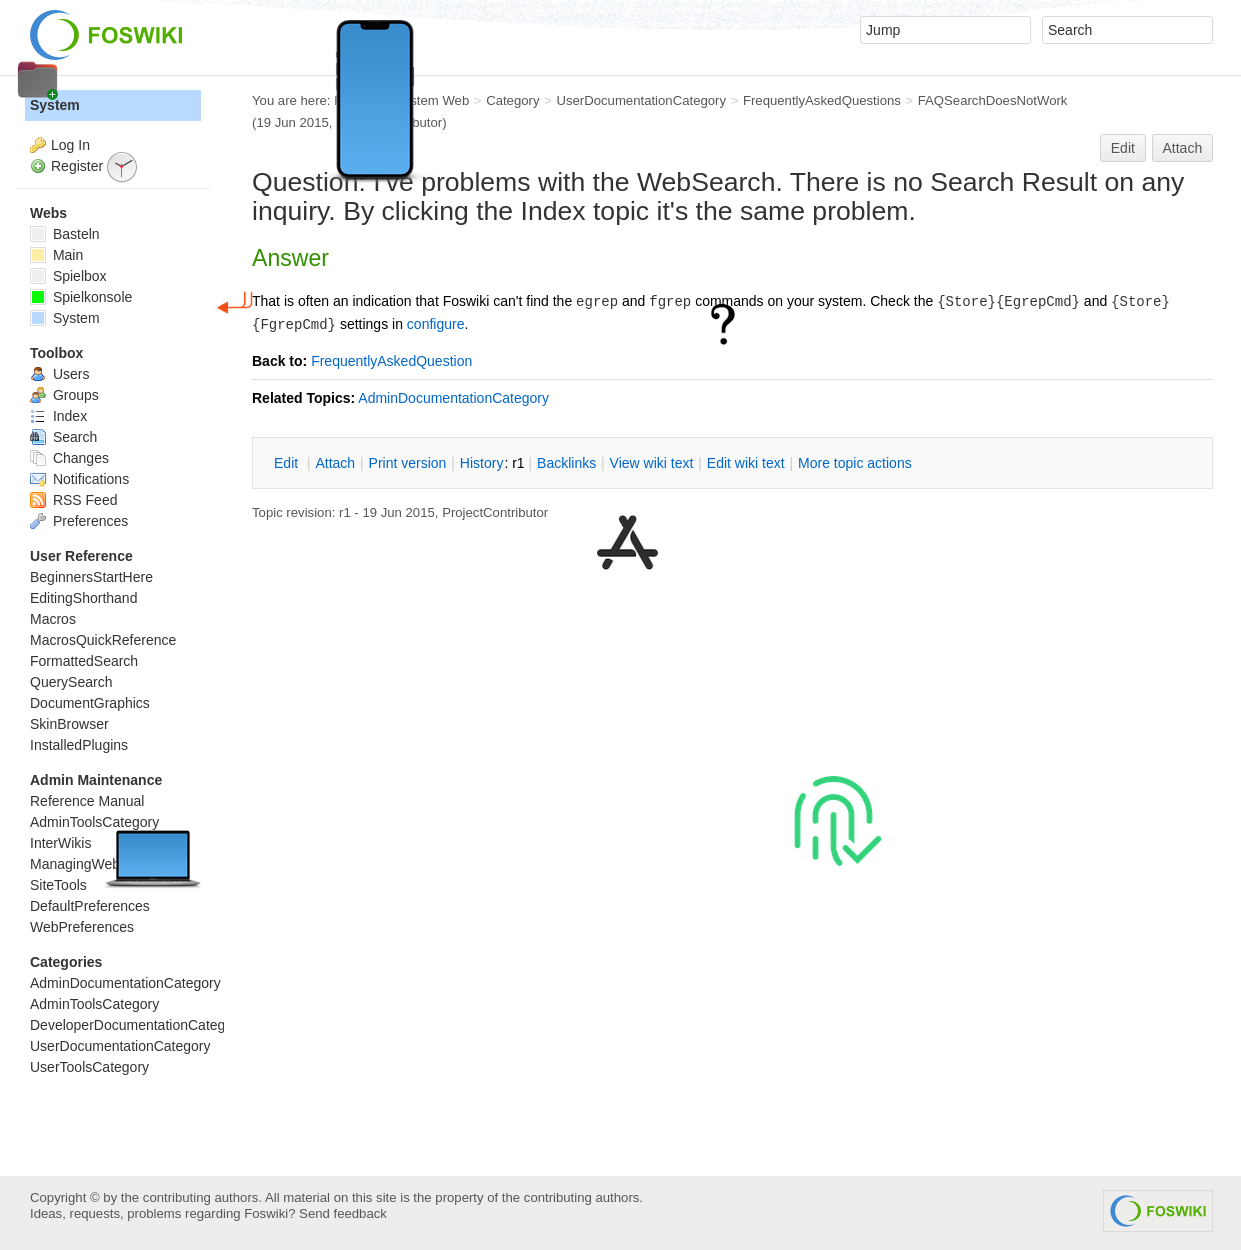 The image size is (1241, 1250). I want to click on macbook pro device identifier in system settings, so click(153, 851).